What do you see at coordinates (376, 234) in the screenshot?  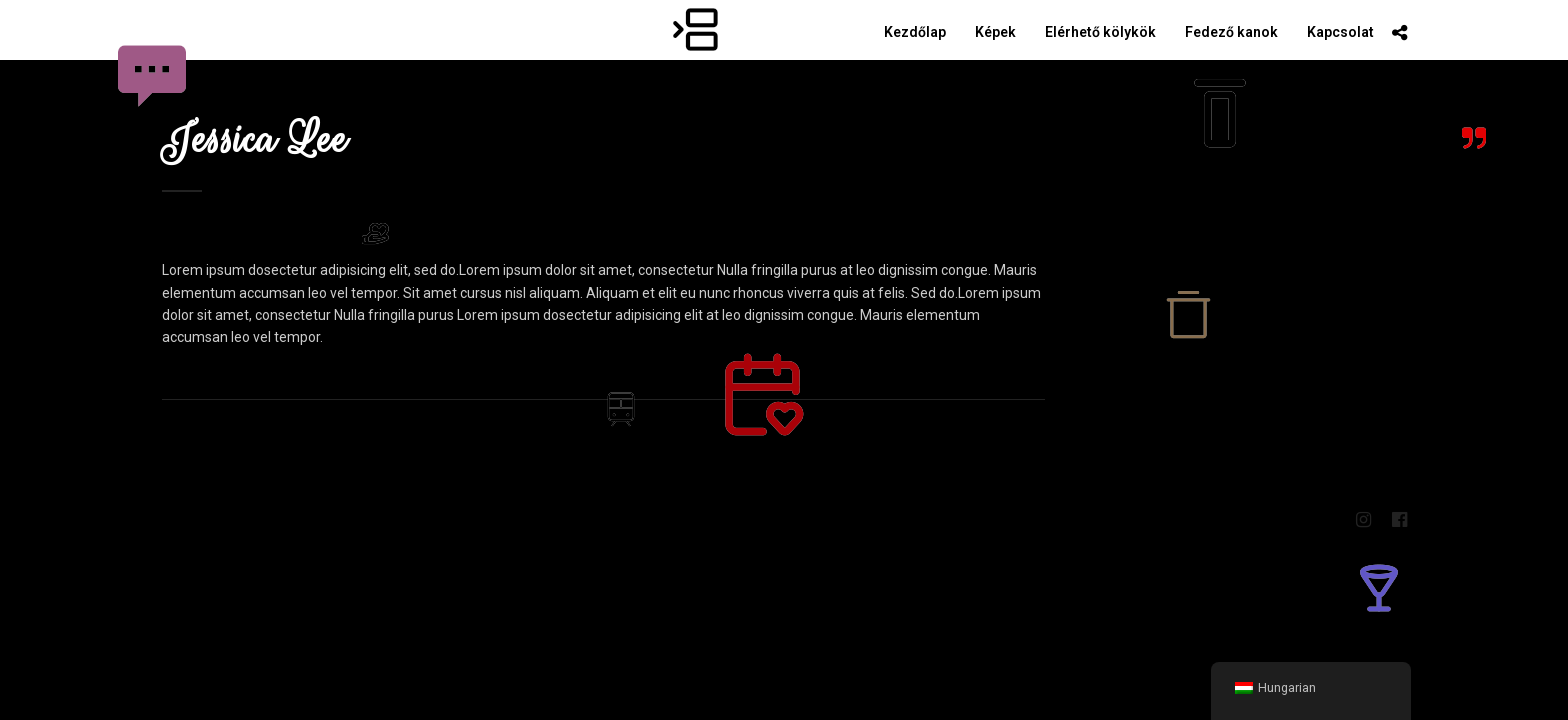 I see `donate or give to charity` at bounding box center [376, 234].